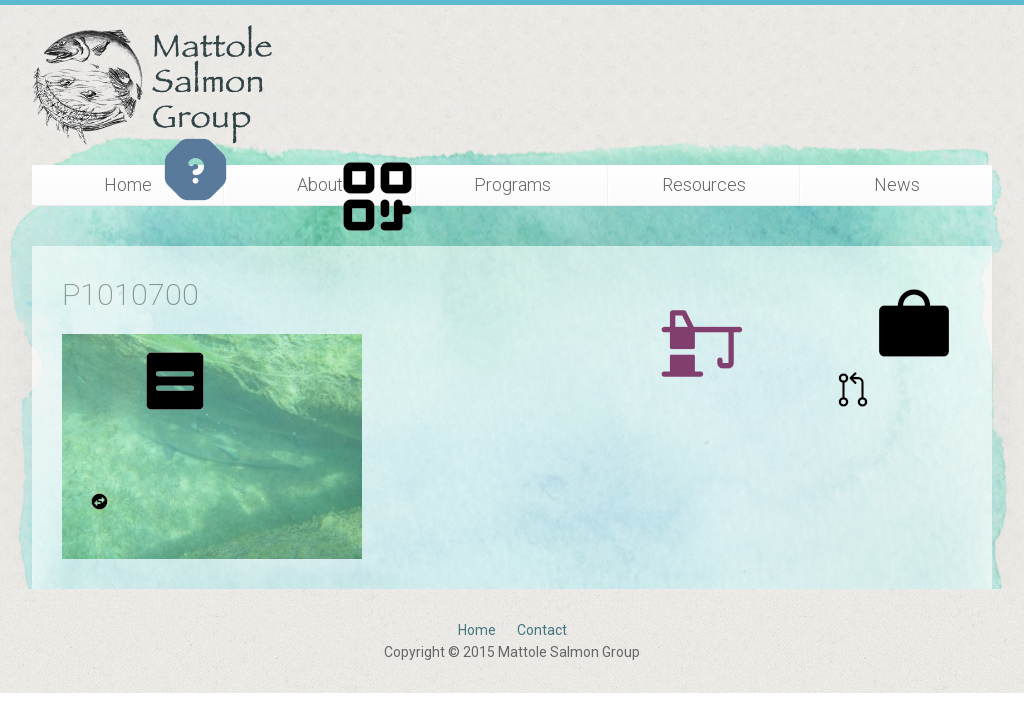 Image resolution: width=1024 pixels, height=720 pixels. I want to click on access help or support options, so click(195, 169).